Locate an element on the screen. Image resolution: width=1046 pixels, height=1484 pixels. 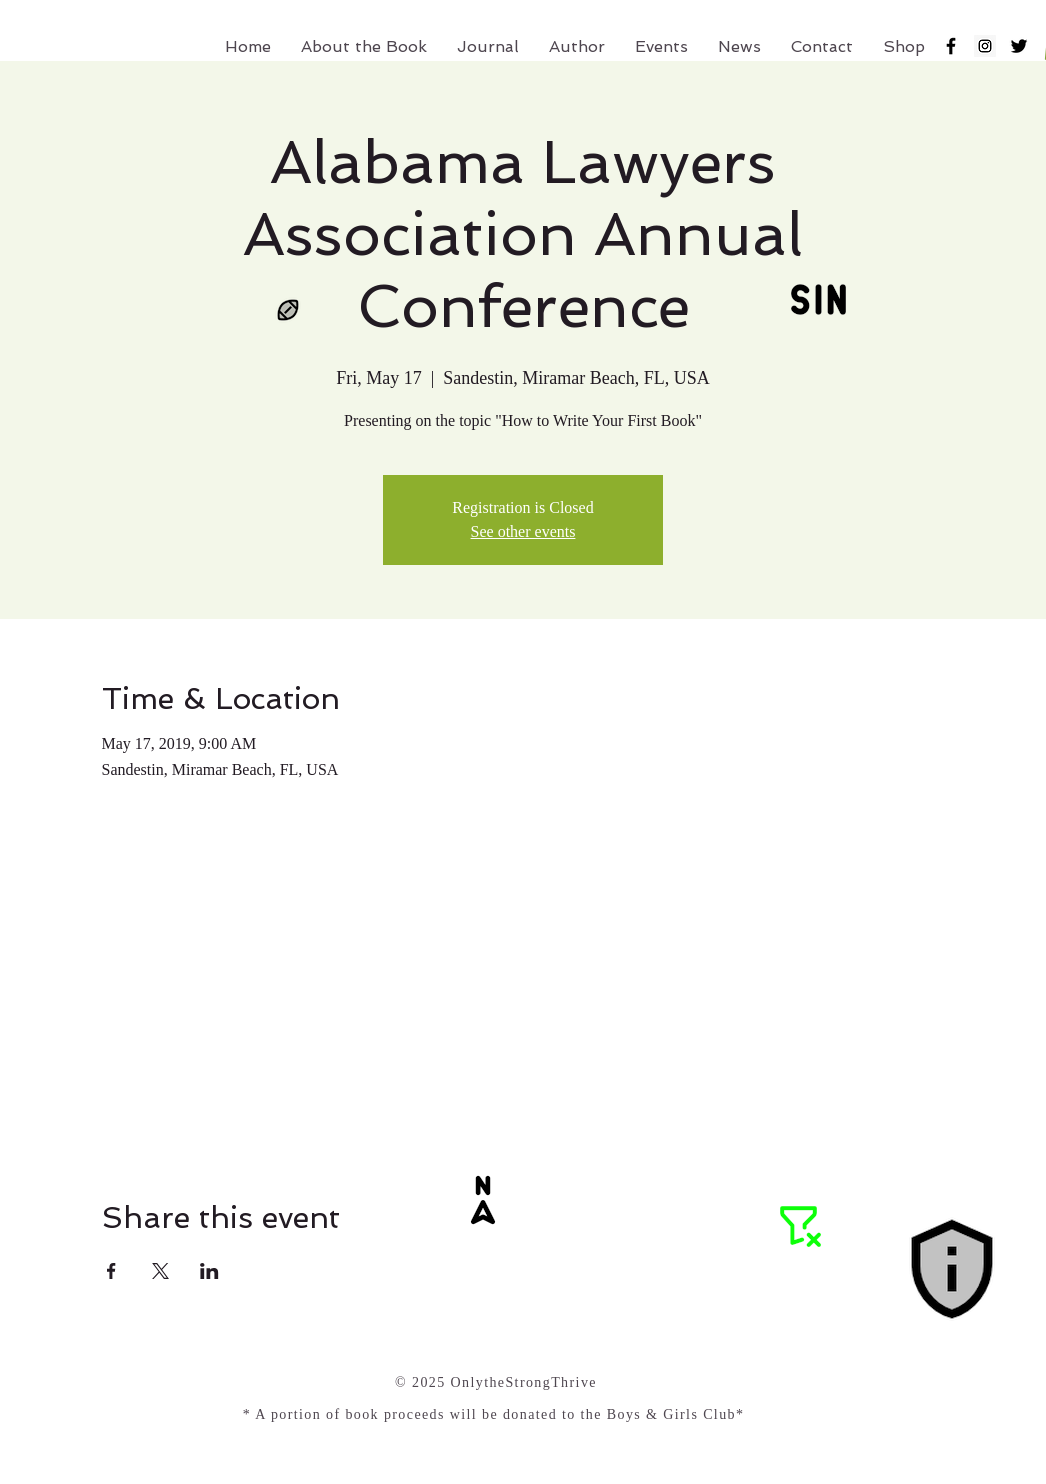
clear all active filters is located at coordinates (798, 1224).